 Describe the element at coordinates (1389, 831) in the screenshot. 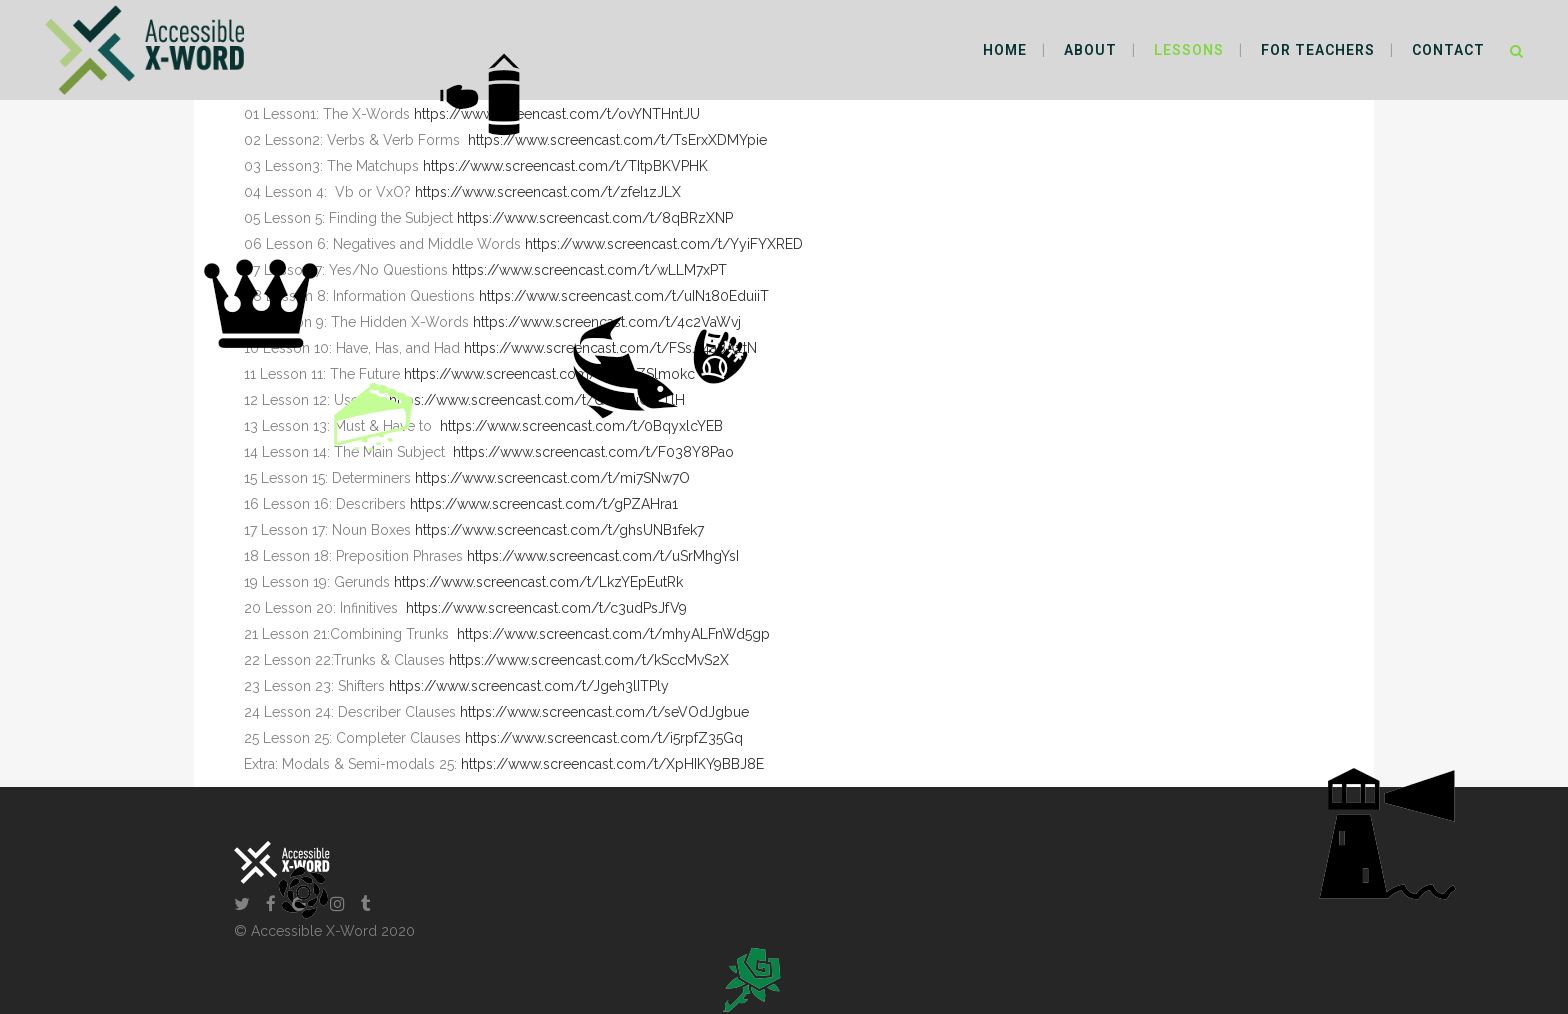

I see `navigate to coastal or maritime features` at that location.